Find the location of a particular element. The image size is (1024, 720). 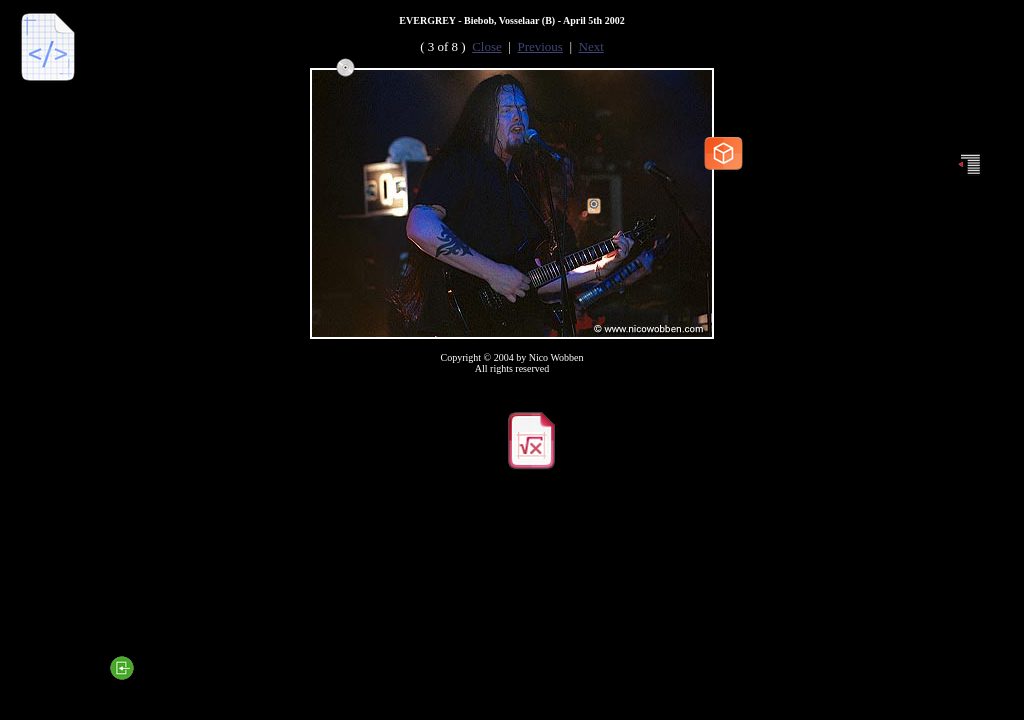

decrease text indentation is located at coordinates (969, 163).